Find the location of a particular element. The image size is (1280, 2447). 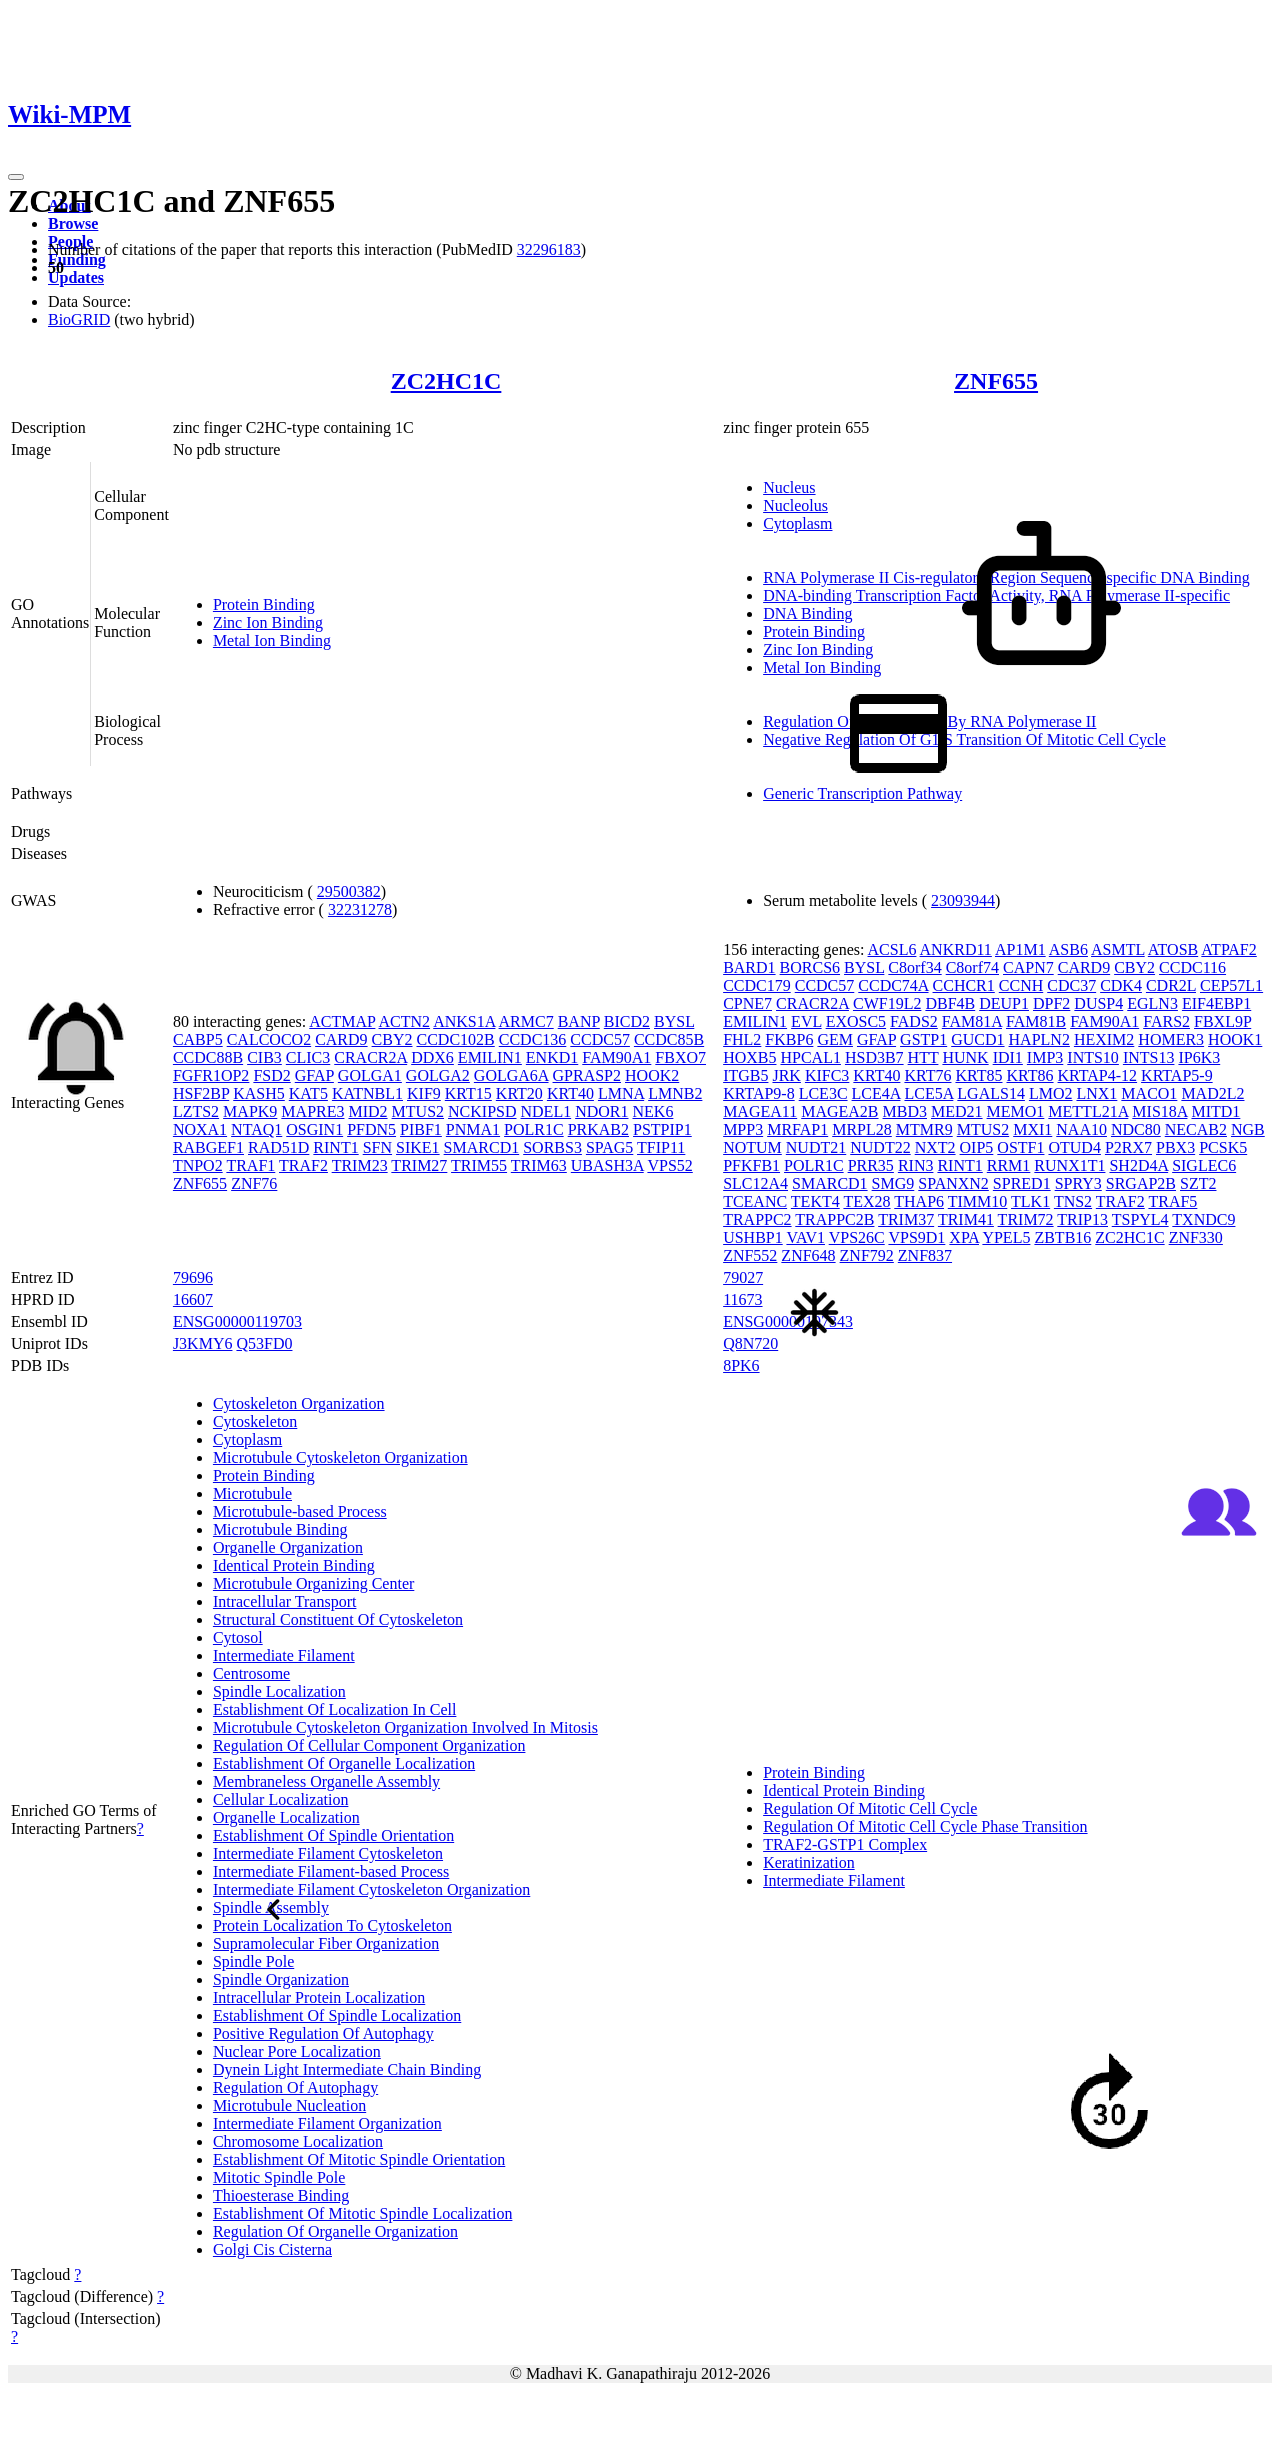

indicates active or incoming notifications is located at coordinates (76, 1047).